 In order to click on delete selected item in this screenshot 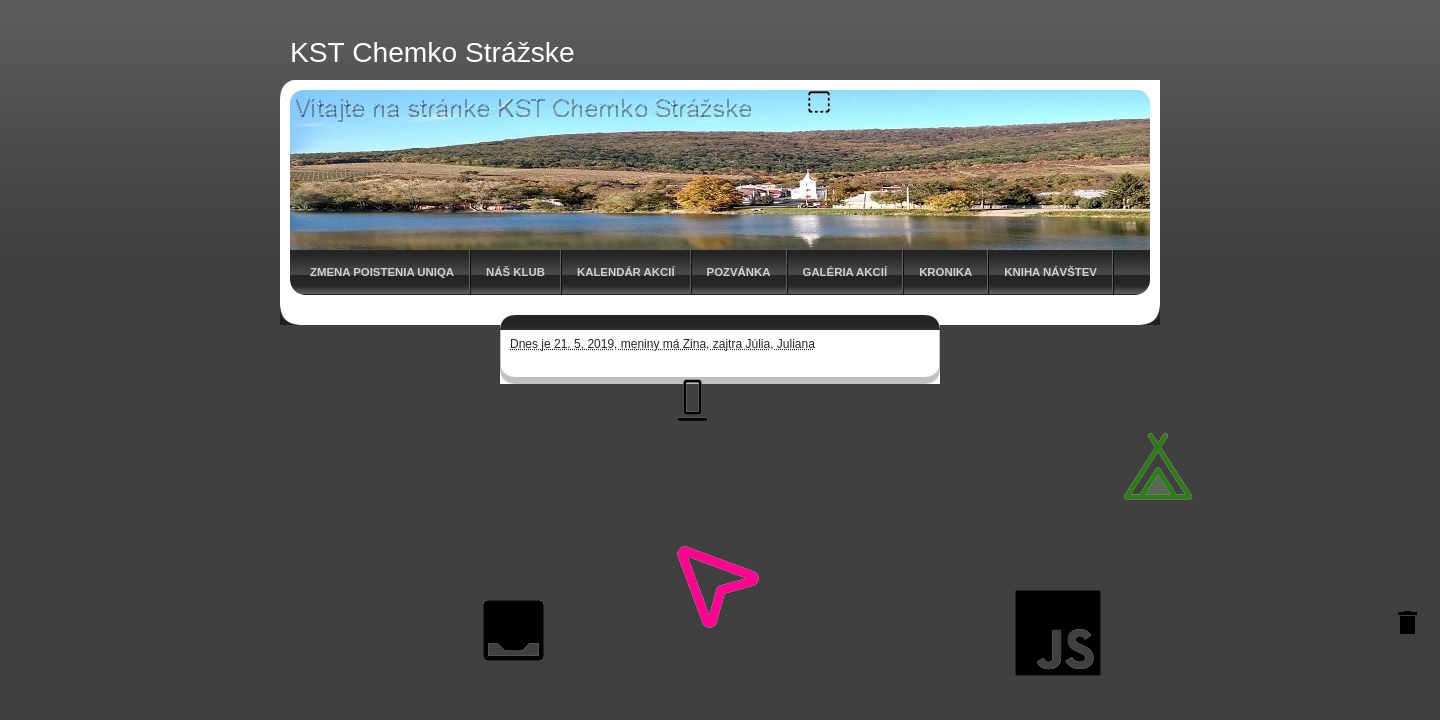, I will do `click(1407, 622)`.